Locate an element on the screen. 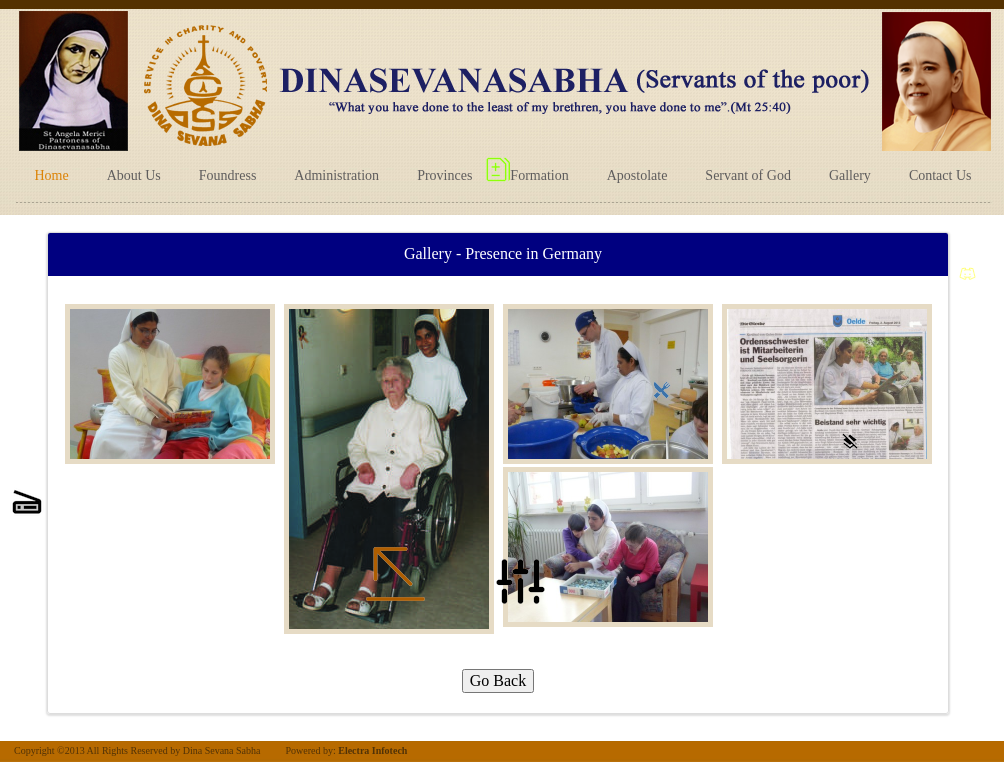 Image resolution: width=1004 pixels, height=766 pixels. clear all map layers is located at coordinates (850, 442).